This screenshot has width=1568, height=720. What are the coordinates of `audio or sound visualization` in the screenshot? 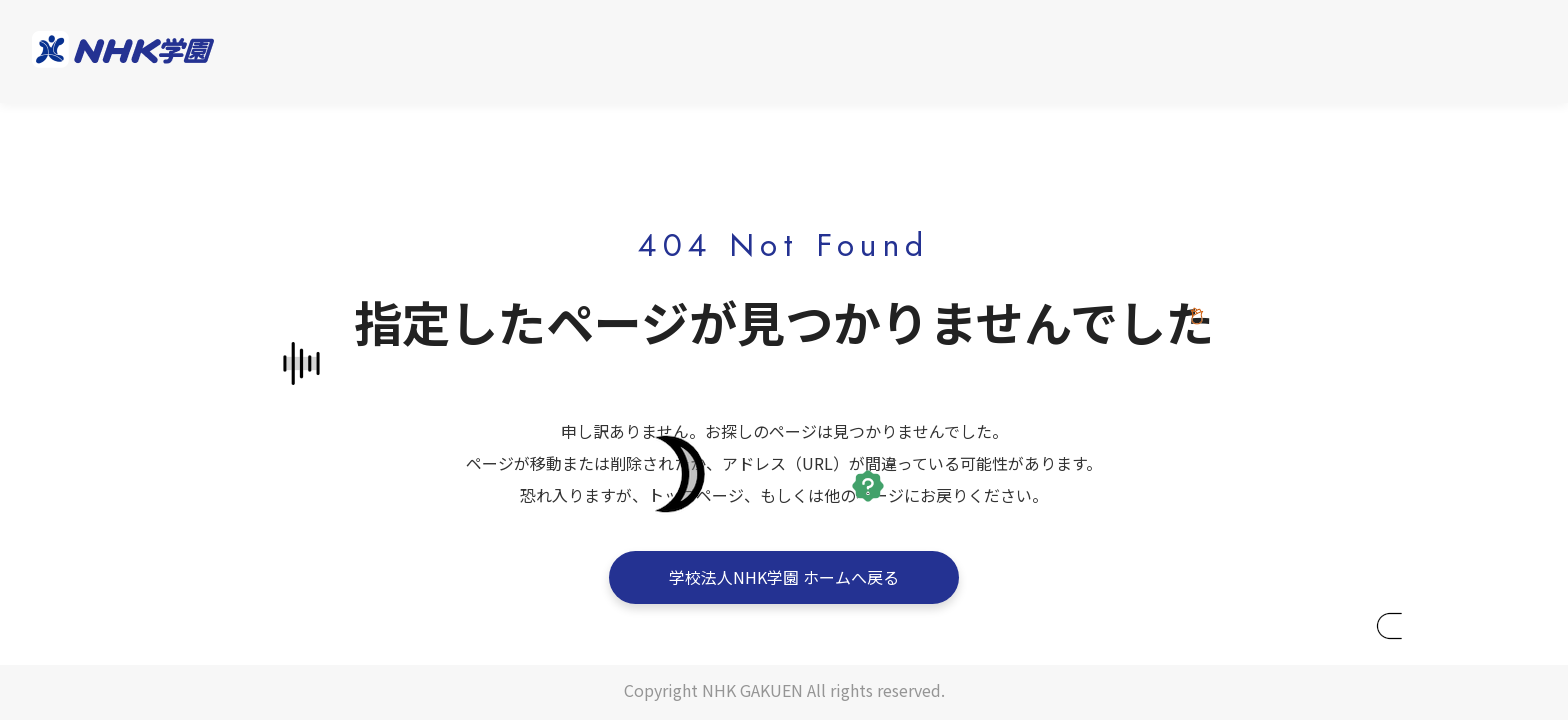 It's located at (301, 363).